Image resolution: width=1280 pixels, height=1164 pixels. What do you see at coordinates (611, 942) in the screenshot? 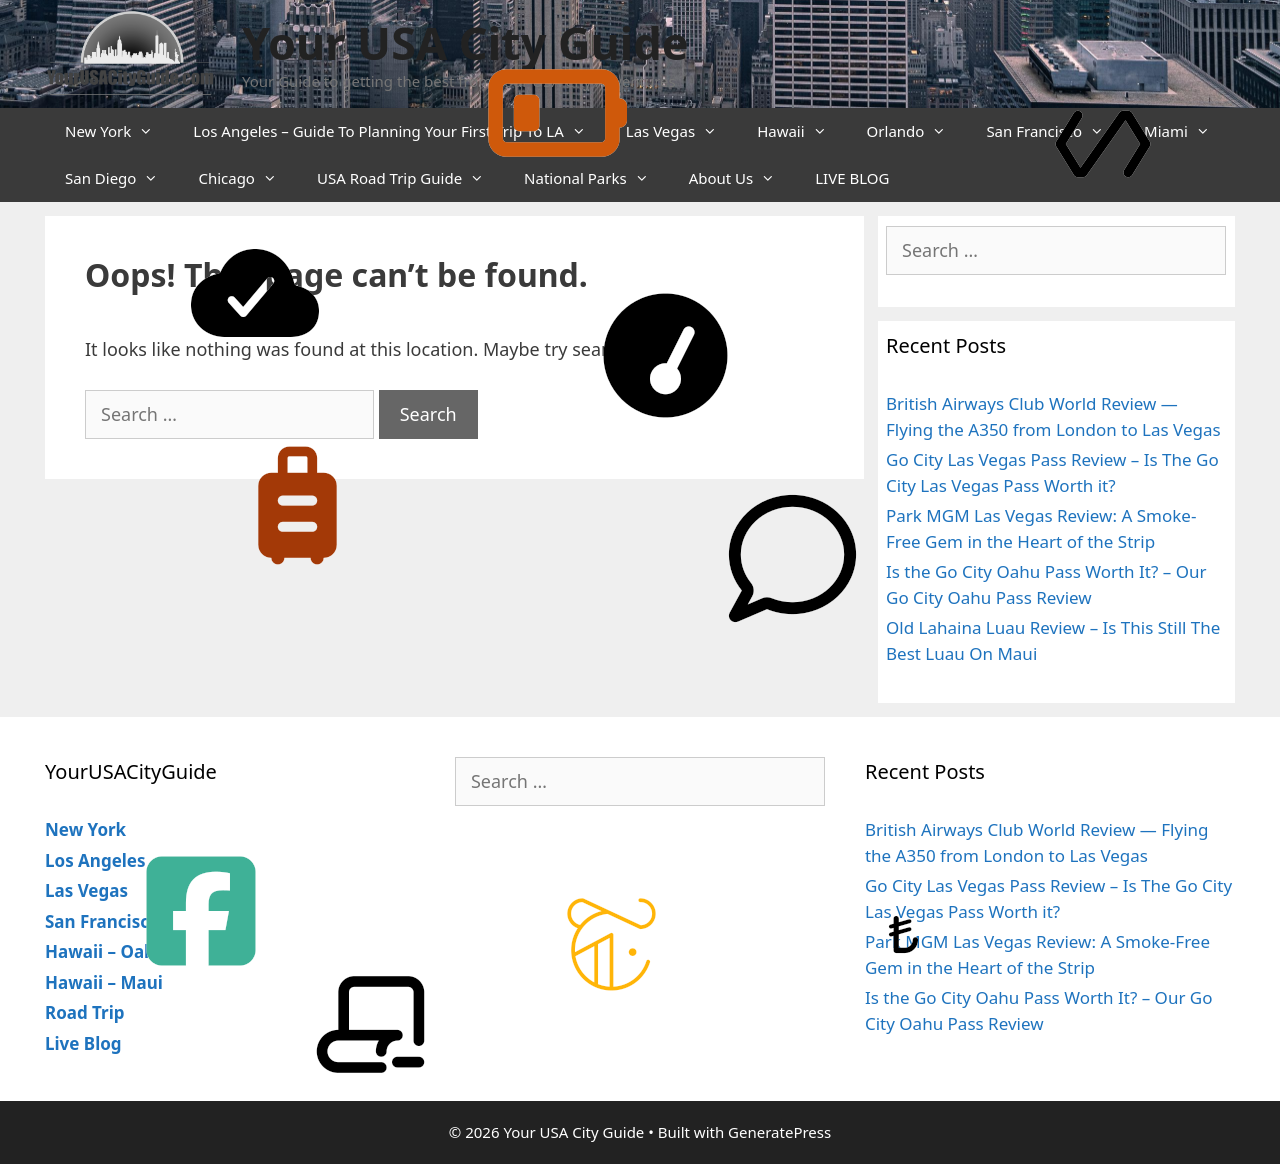
I see `open the New York Times app` at bounding box center [611, 942].